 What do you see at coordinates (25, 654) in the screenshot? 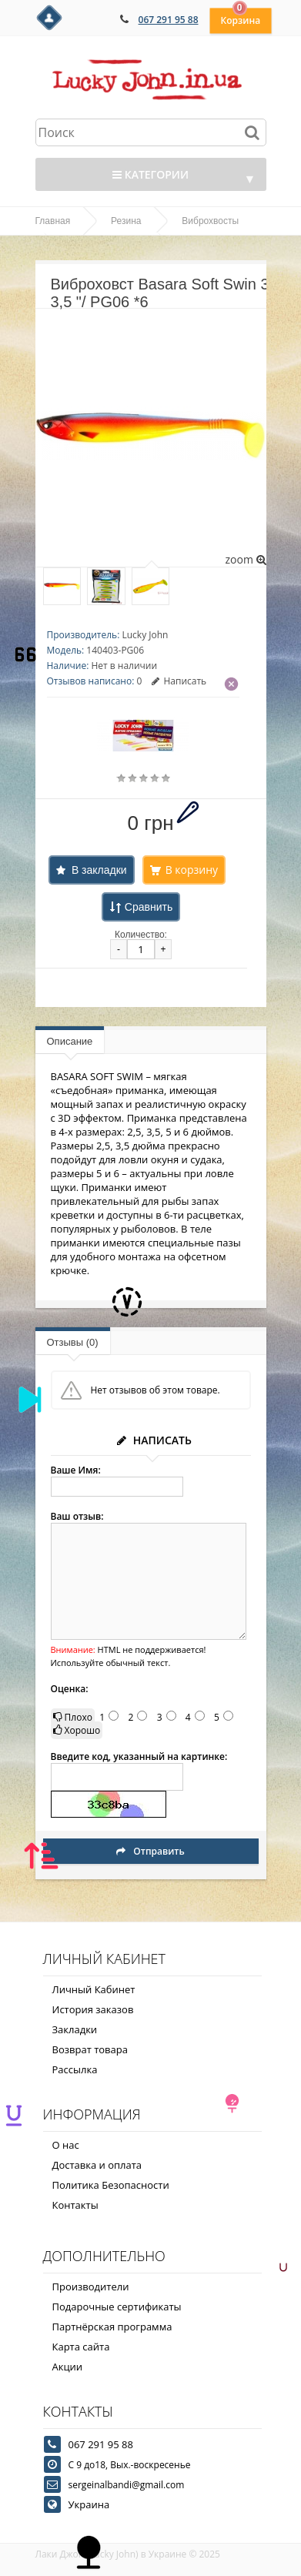
I see `indicates item number 66 in a list or sequence` at bounding box center [25, 654].